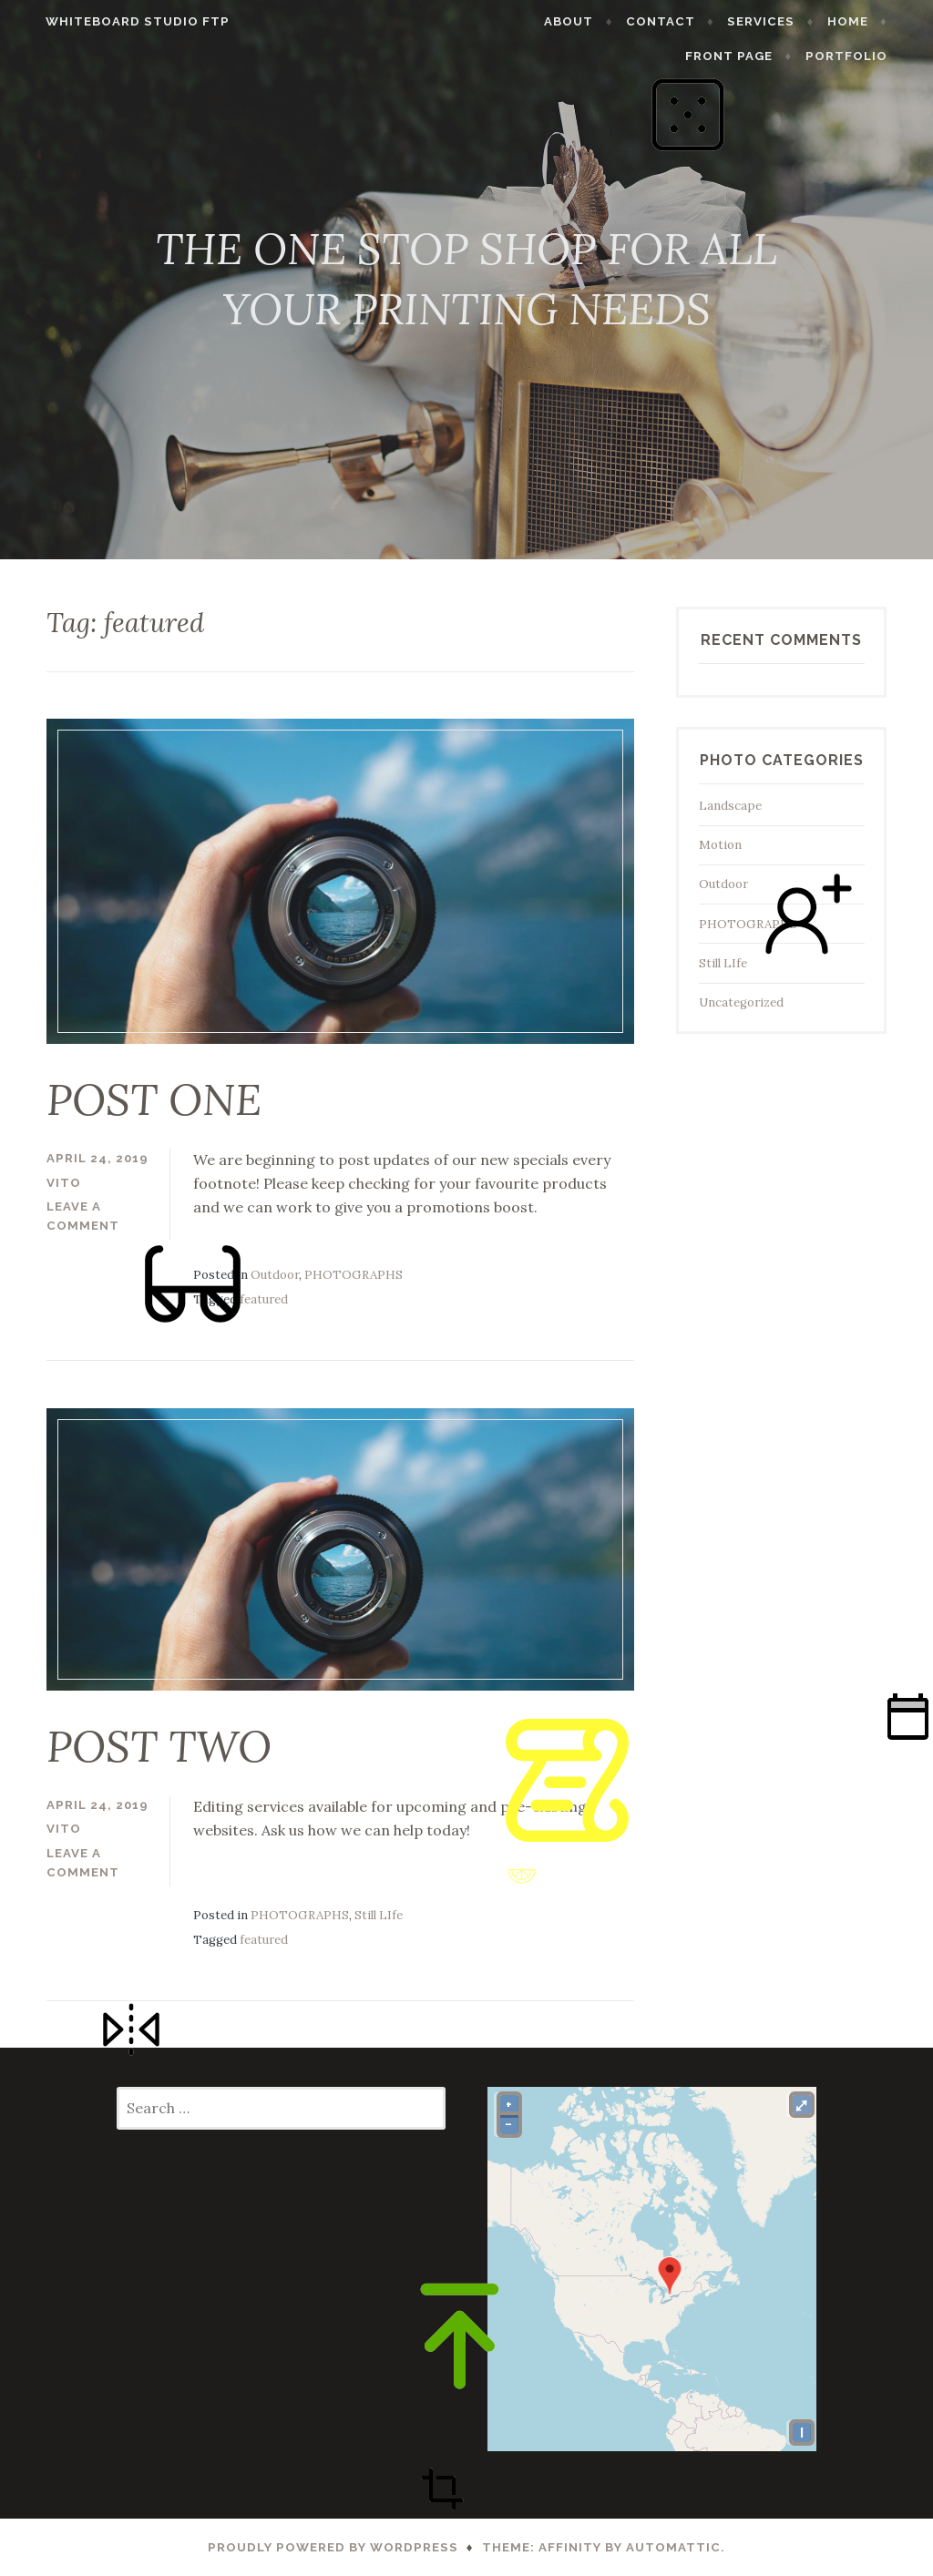  I want to click on toggle cool or incognito mode, so click(192, 1285).